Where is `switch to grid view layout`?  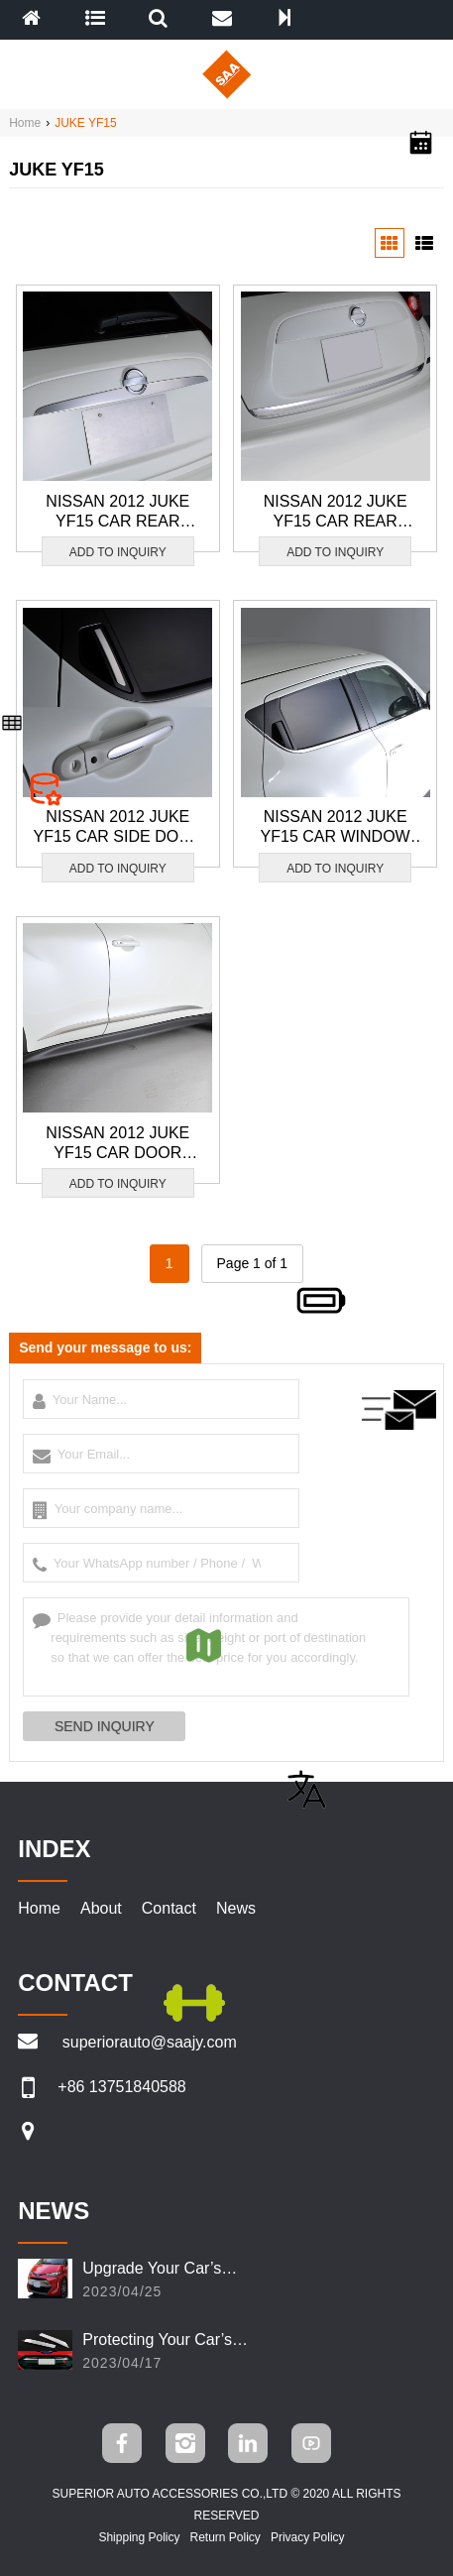 switch to grid view layout is located at coordinates (12, 723).